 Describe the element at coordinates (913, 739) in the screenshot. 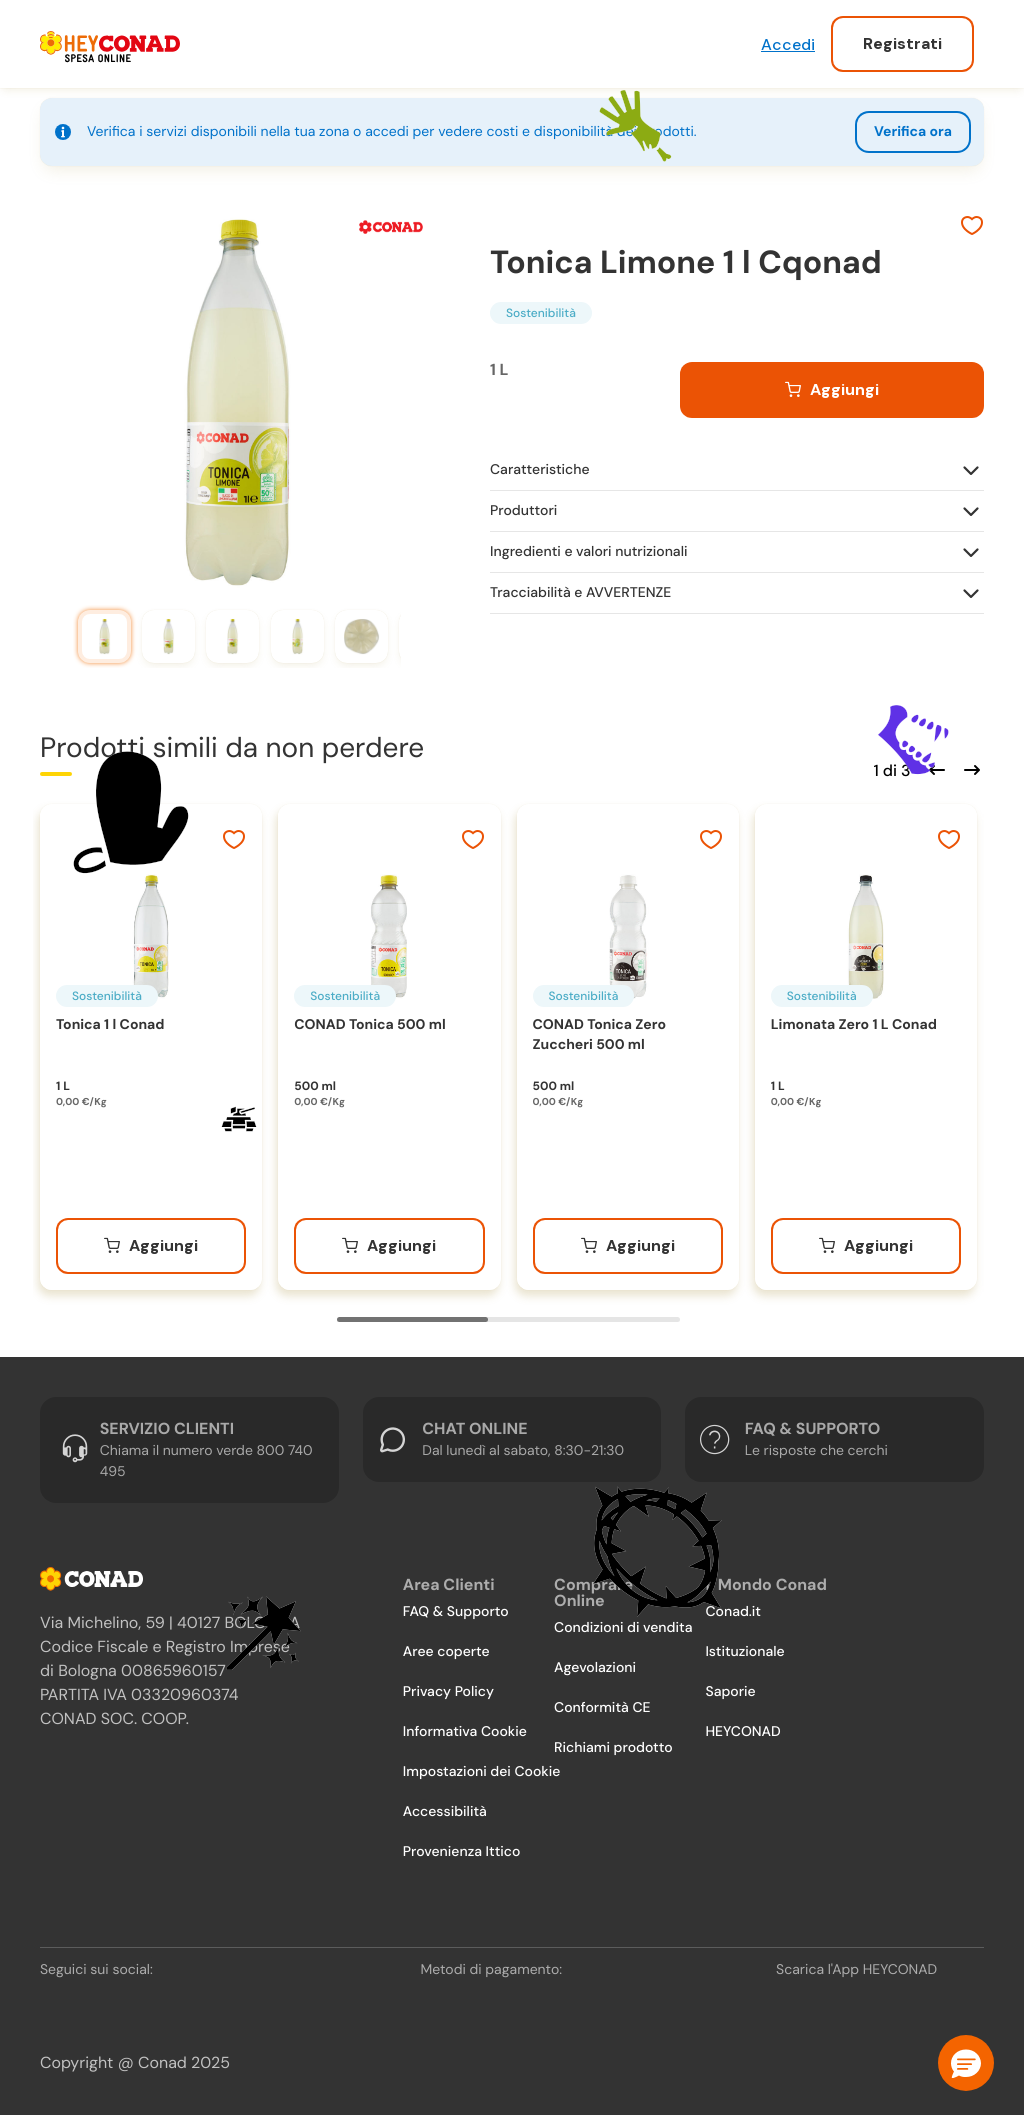

I see `jawbone item in a game inventory` at that location.